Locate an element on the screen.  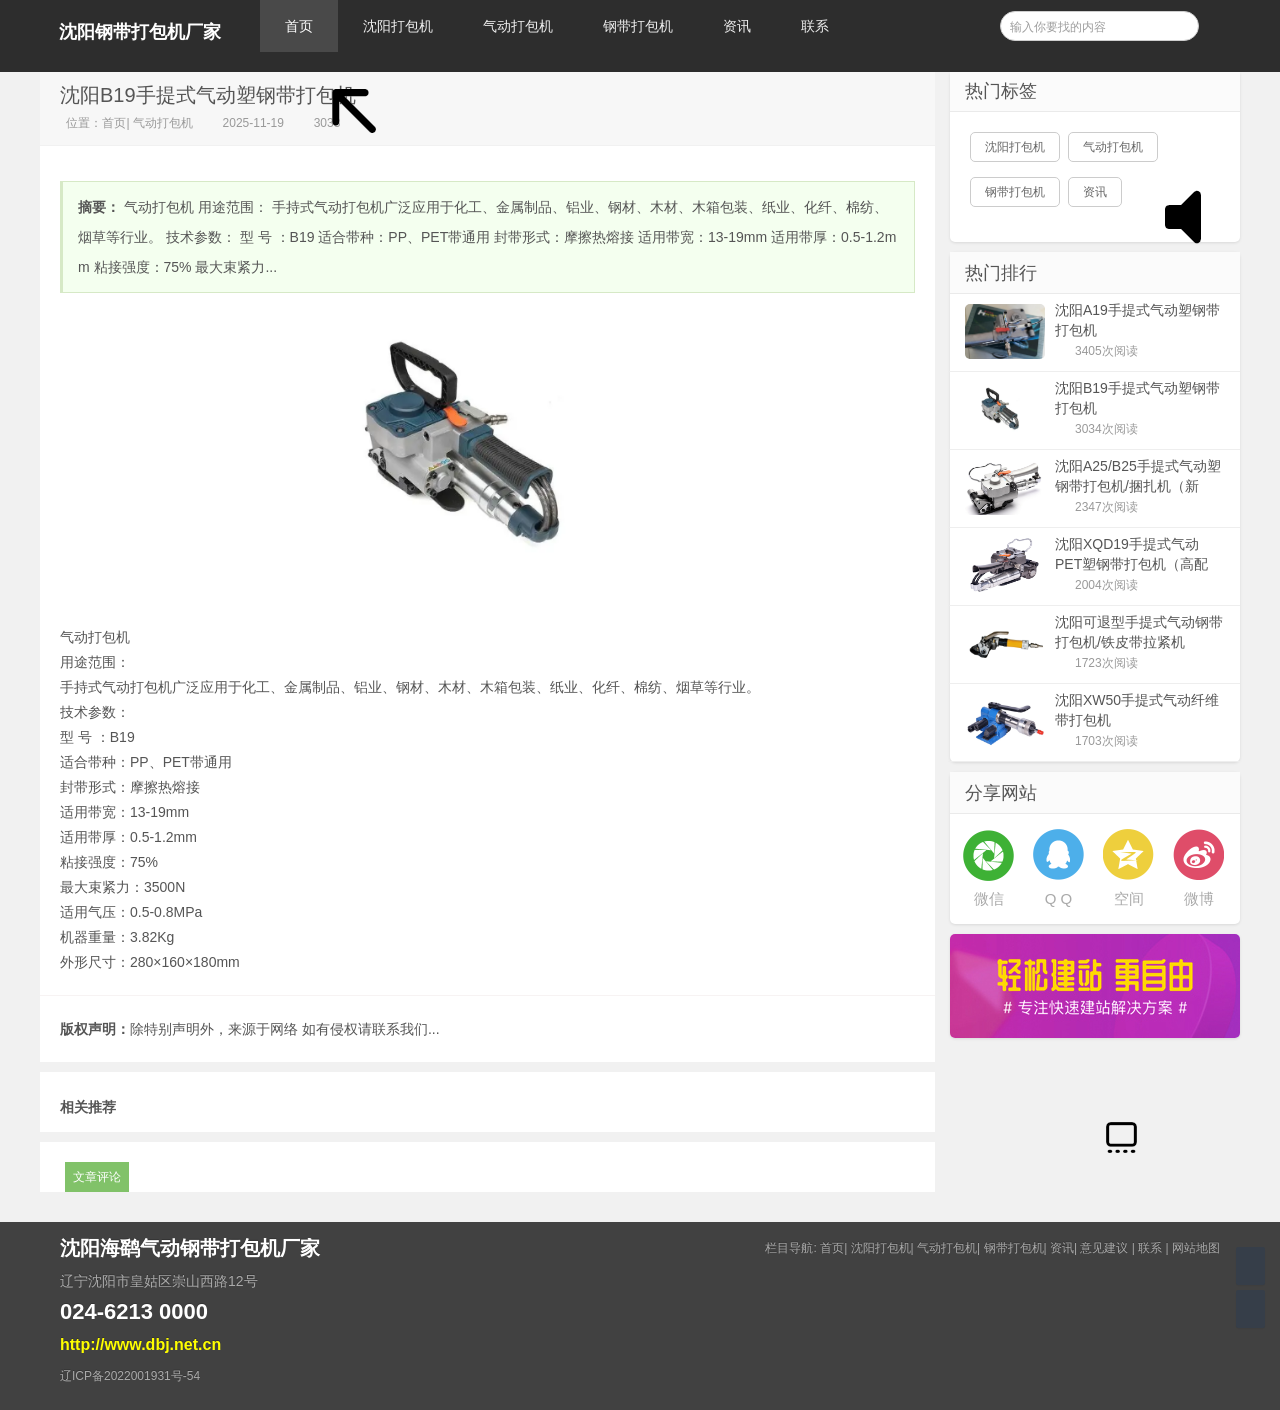
view gallery in thumbnail grid mode is located at coordinates (1121, 1137).